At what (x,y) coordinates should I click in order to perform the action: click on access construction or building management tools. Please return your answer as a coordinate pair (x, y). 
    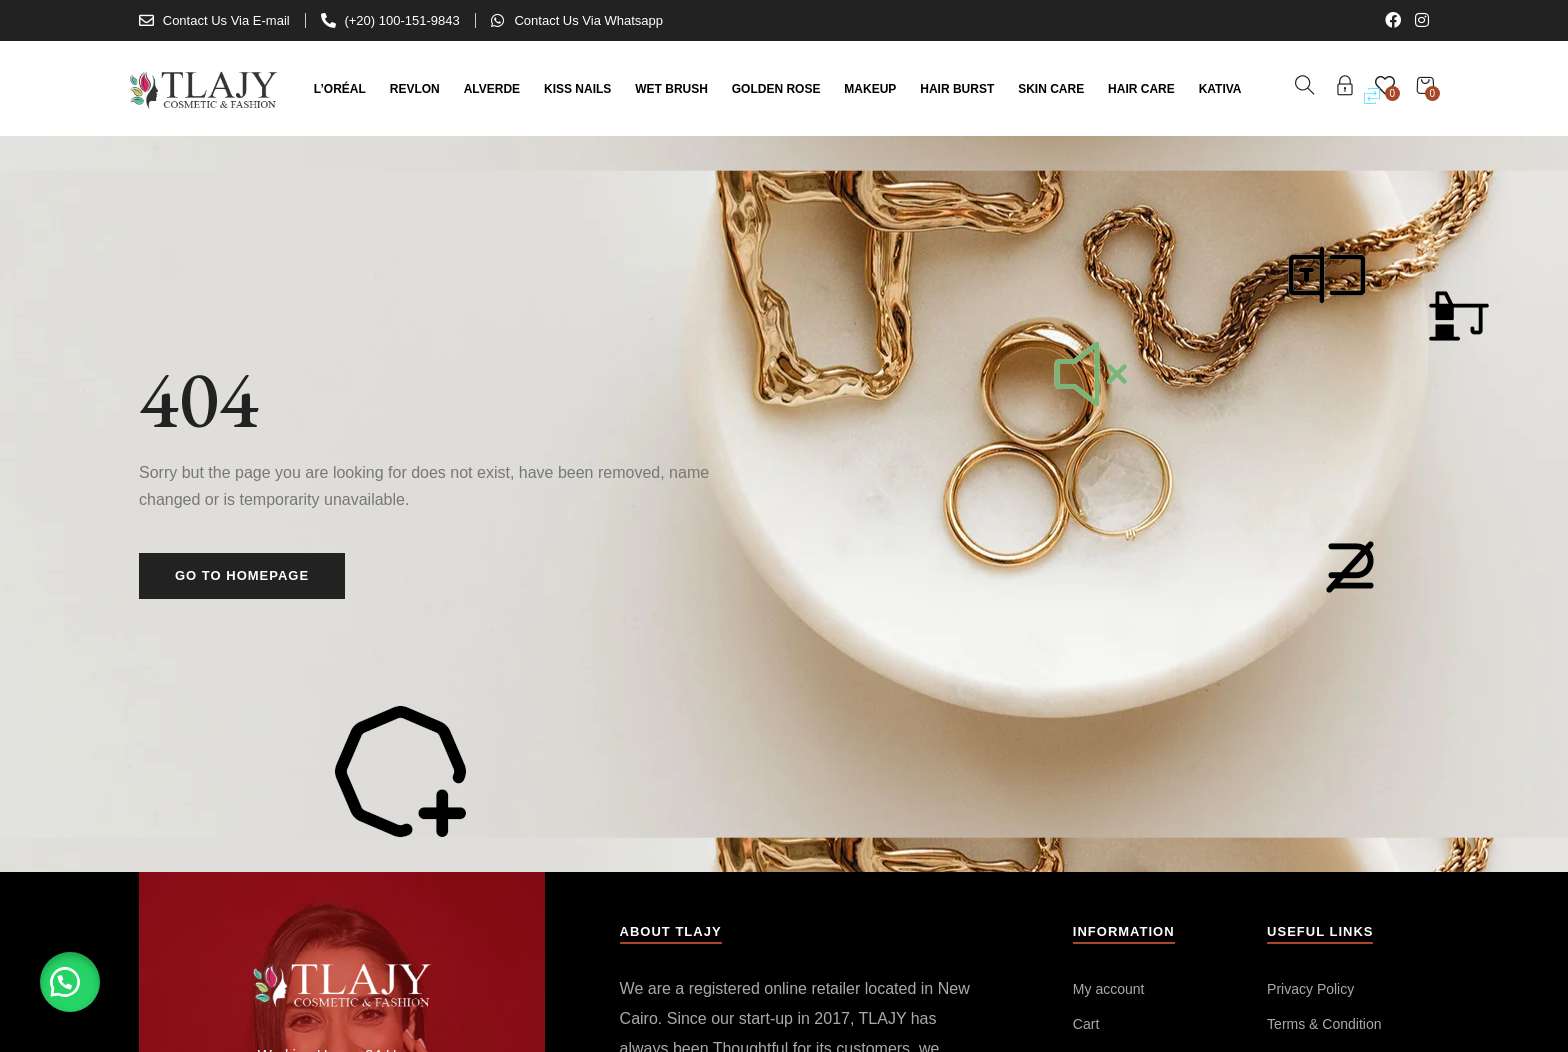
    Looking at the image, I should click on (1458, 316).